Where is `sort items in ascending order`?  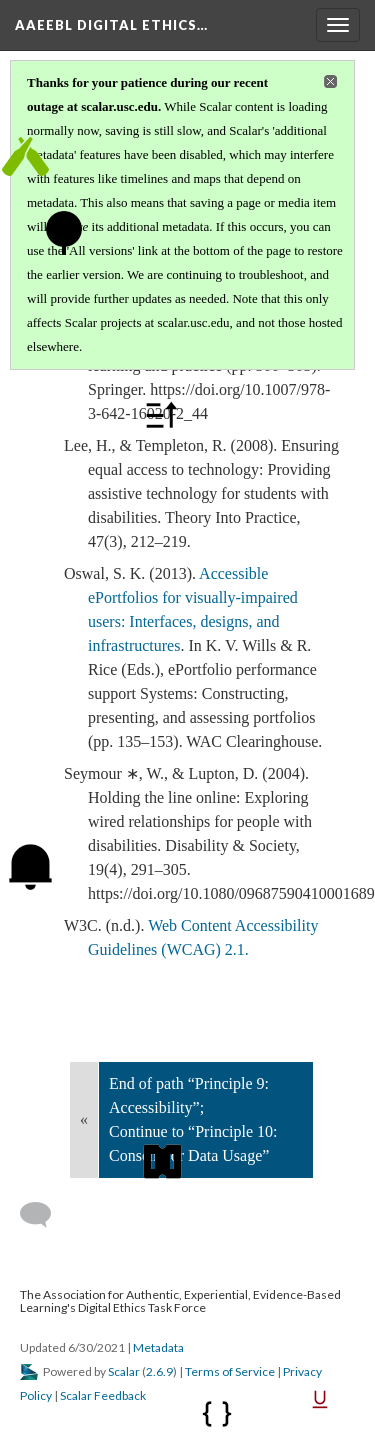
sort items in ascending order is located at coordinates (160, 415).